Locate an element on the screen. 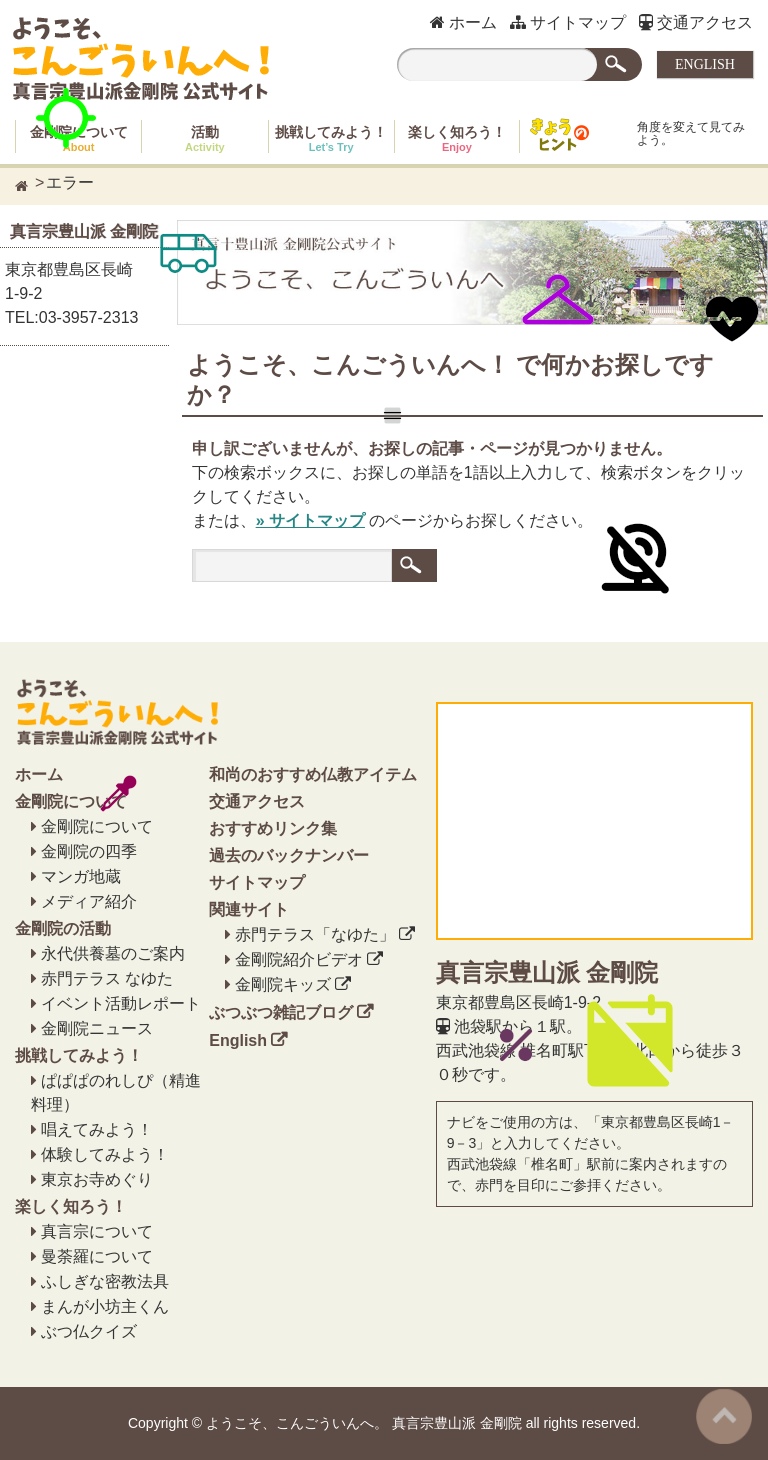  view health or fitness data is located at coordinates (732, 317).